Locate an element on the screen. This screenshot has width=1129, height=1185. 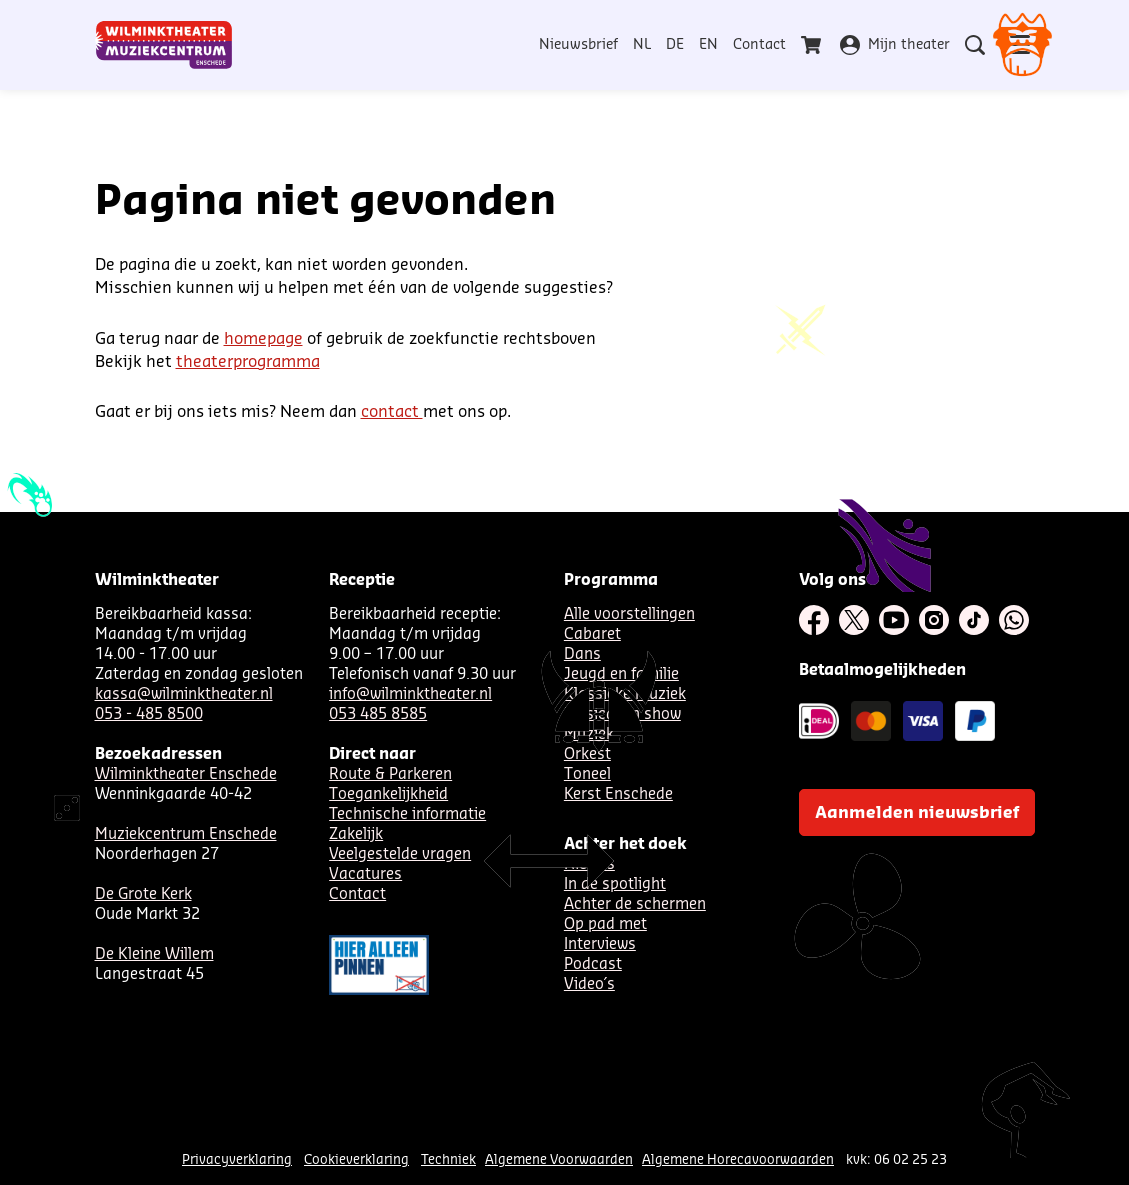
roll the dice or randomize is located at coordinates (67, 808).